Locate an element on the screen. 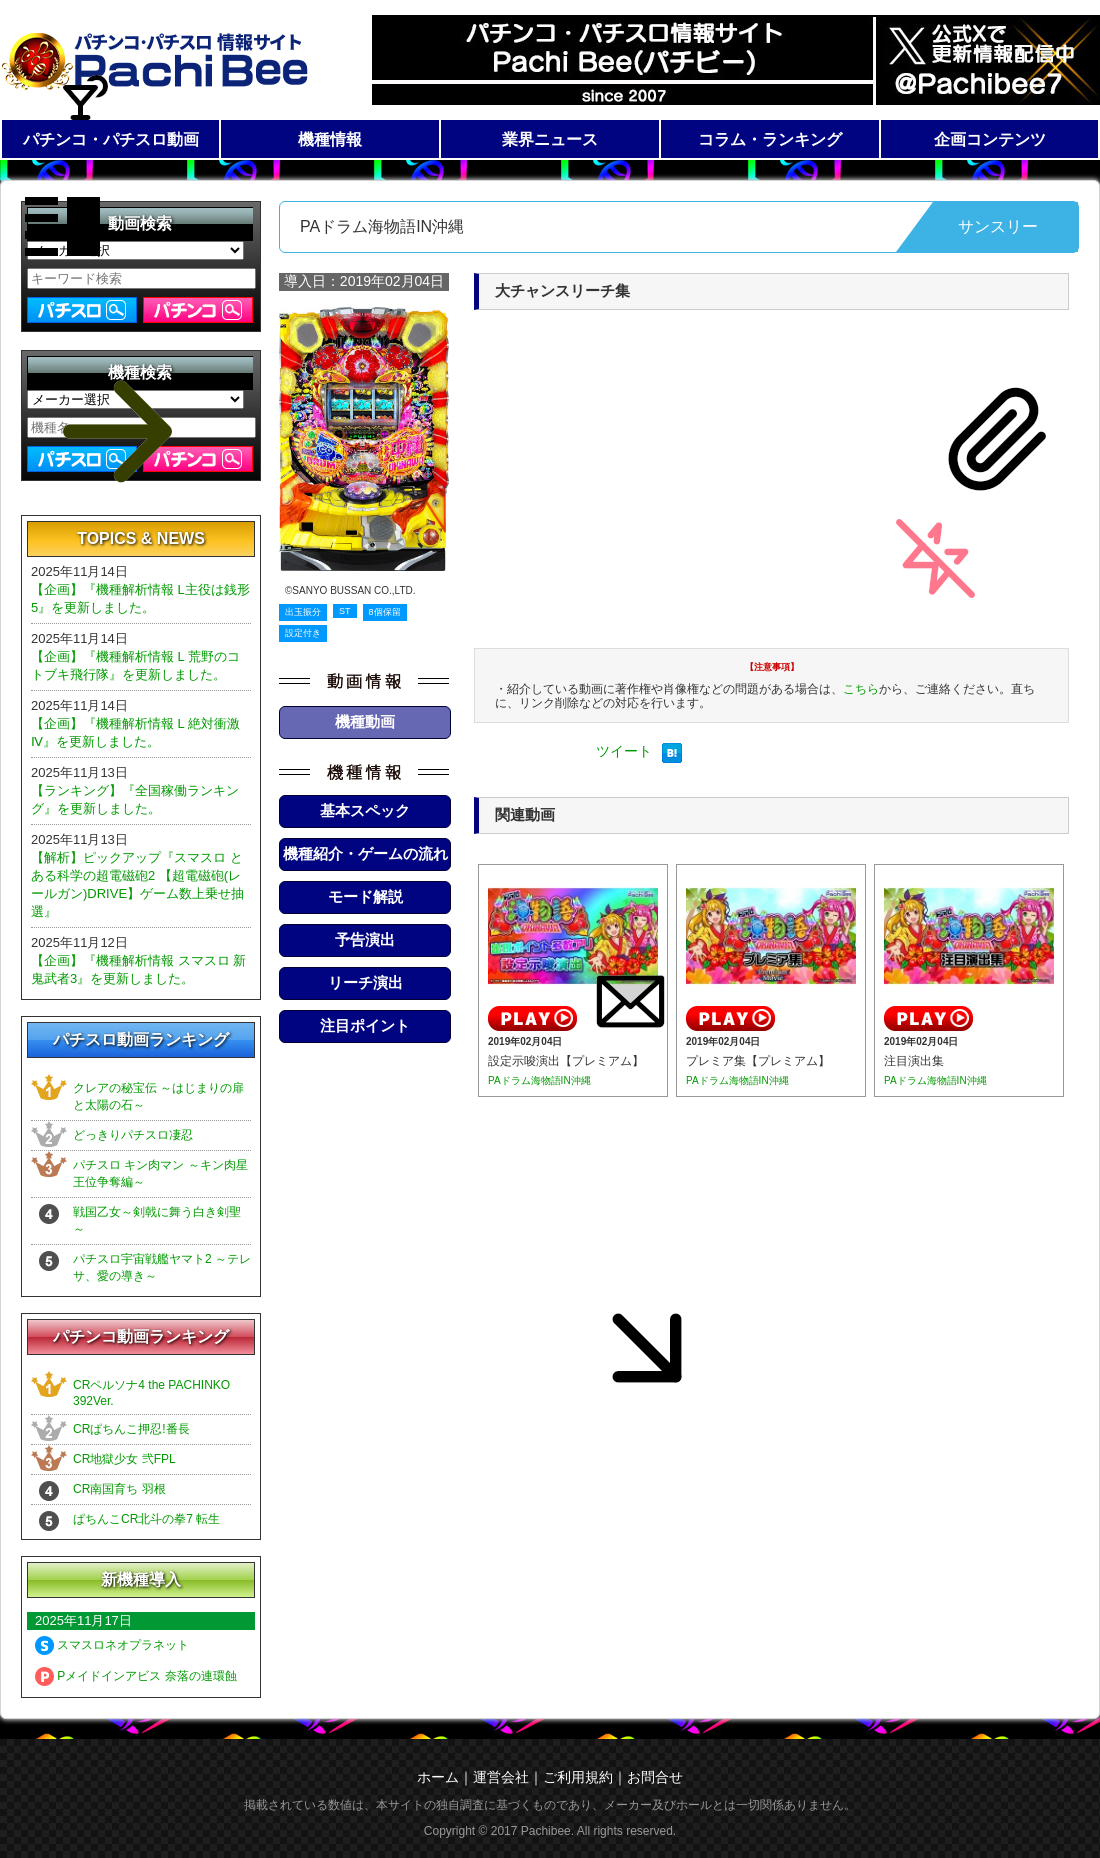 This screenshot has width=1100, height=1858. navigate to the next item diagonally is located at coordinates (647, 1348).